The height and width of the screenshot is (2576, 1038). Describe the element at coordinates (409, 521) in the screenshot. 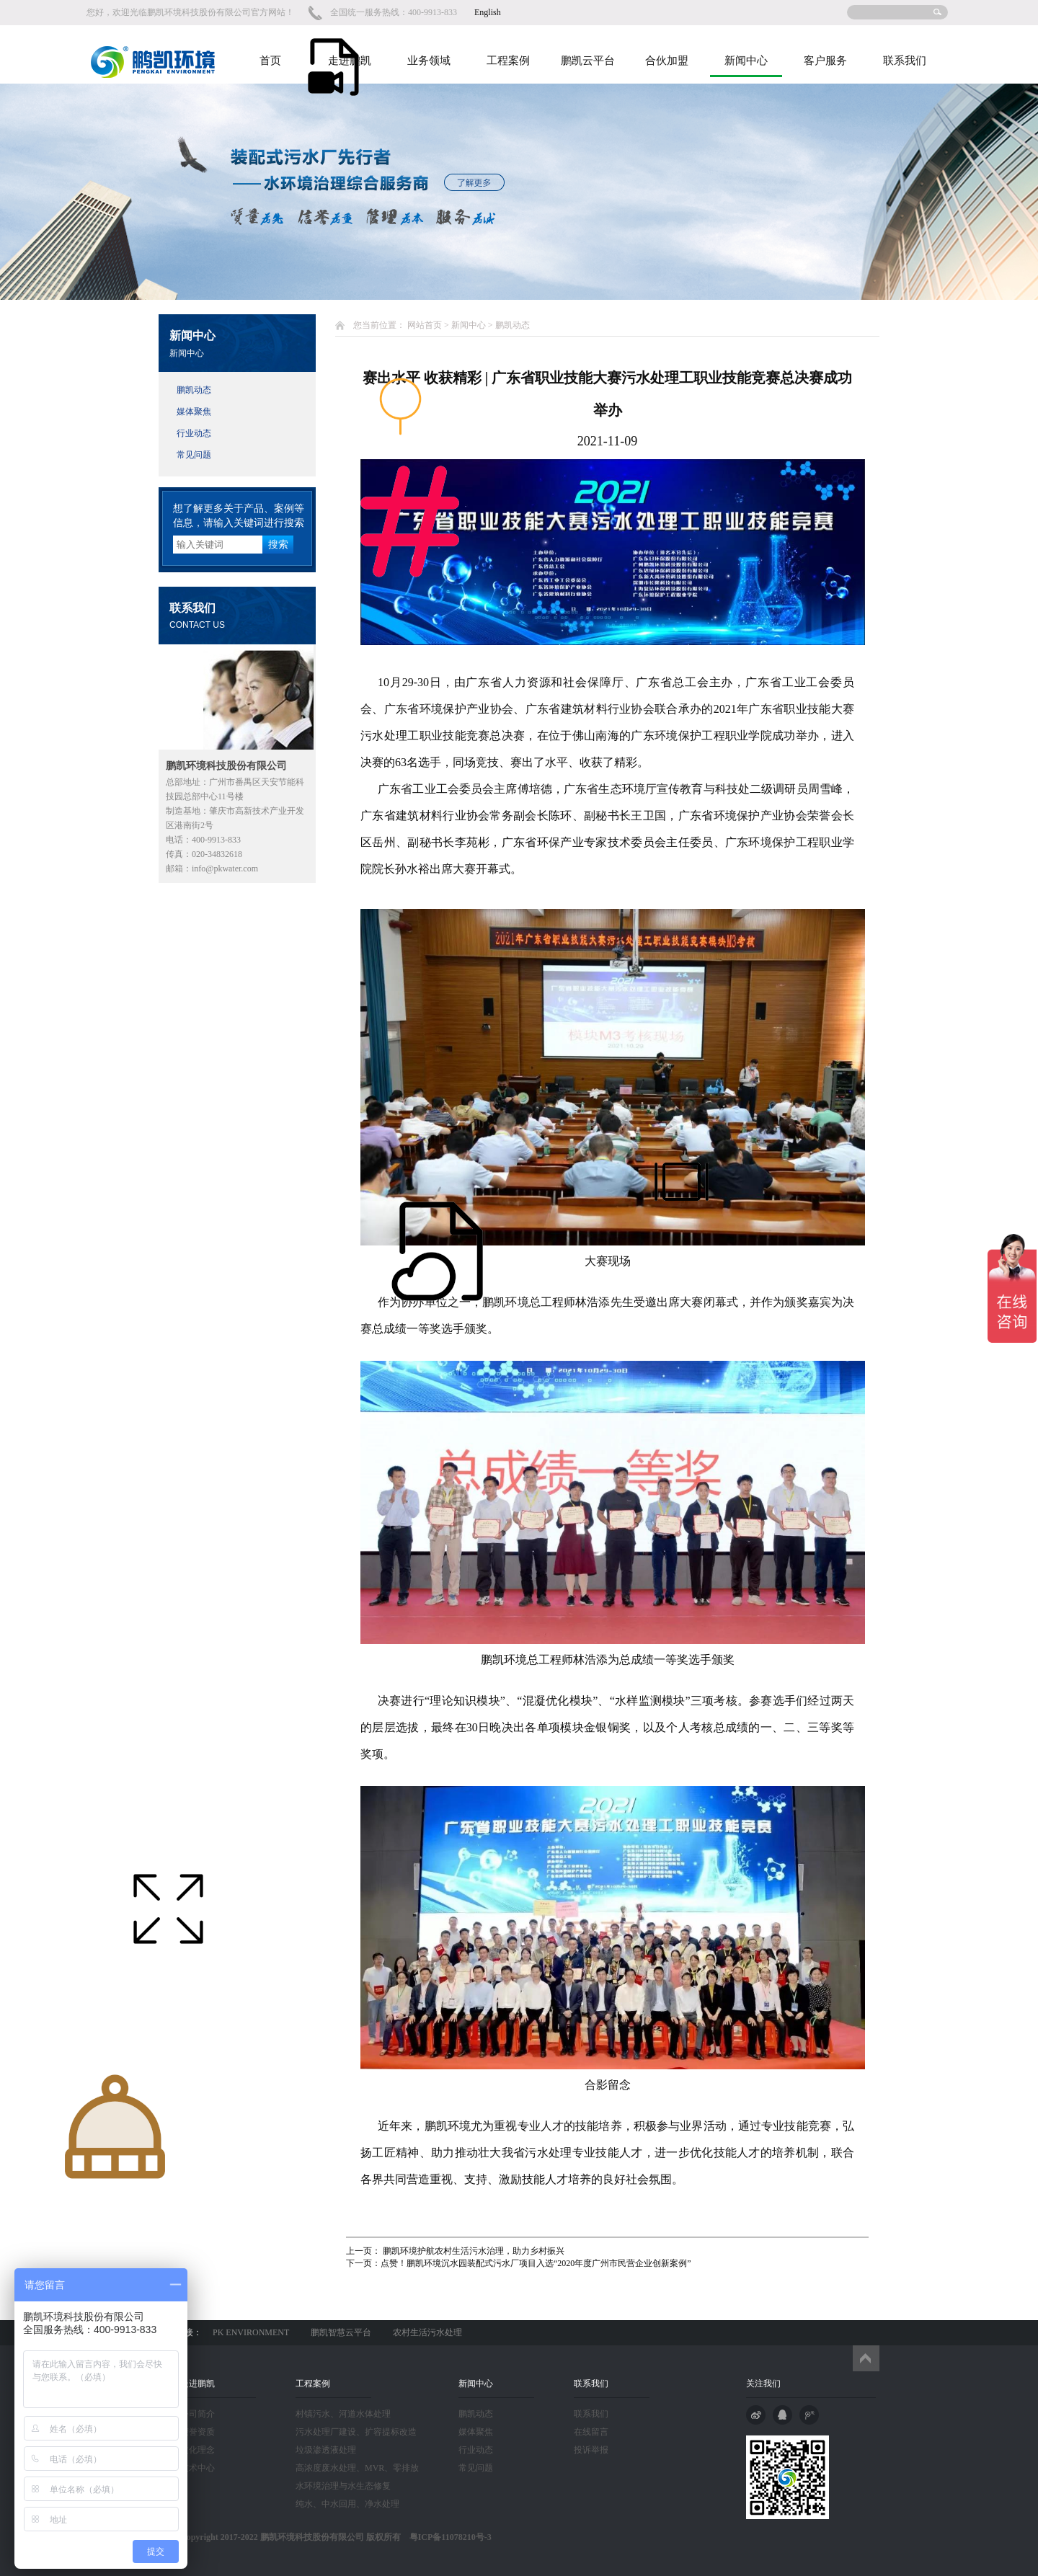

I see `add or search by hashtag` at that location.